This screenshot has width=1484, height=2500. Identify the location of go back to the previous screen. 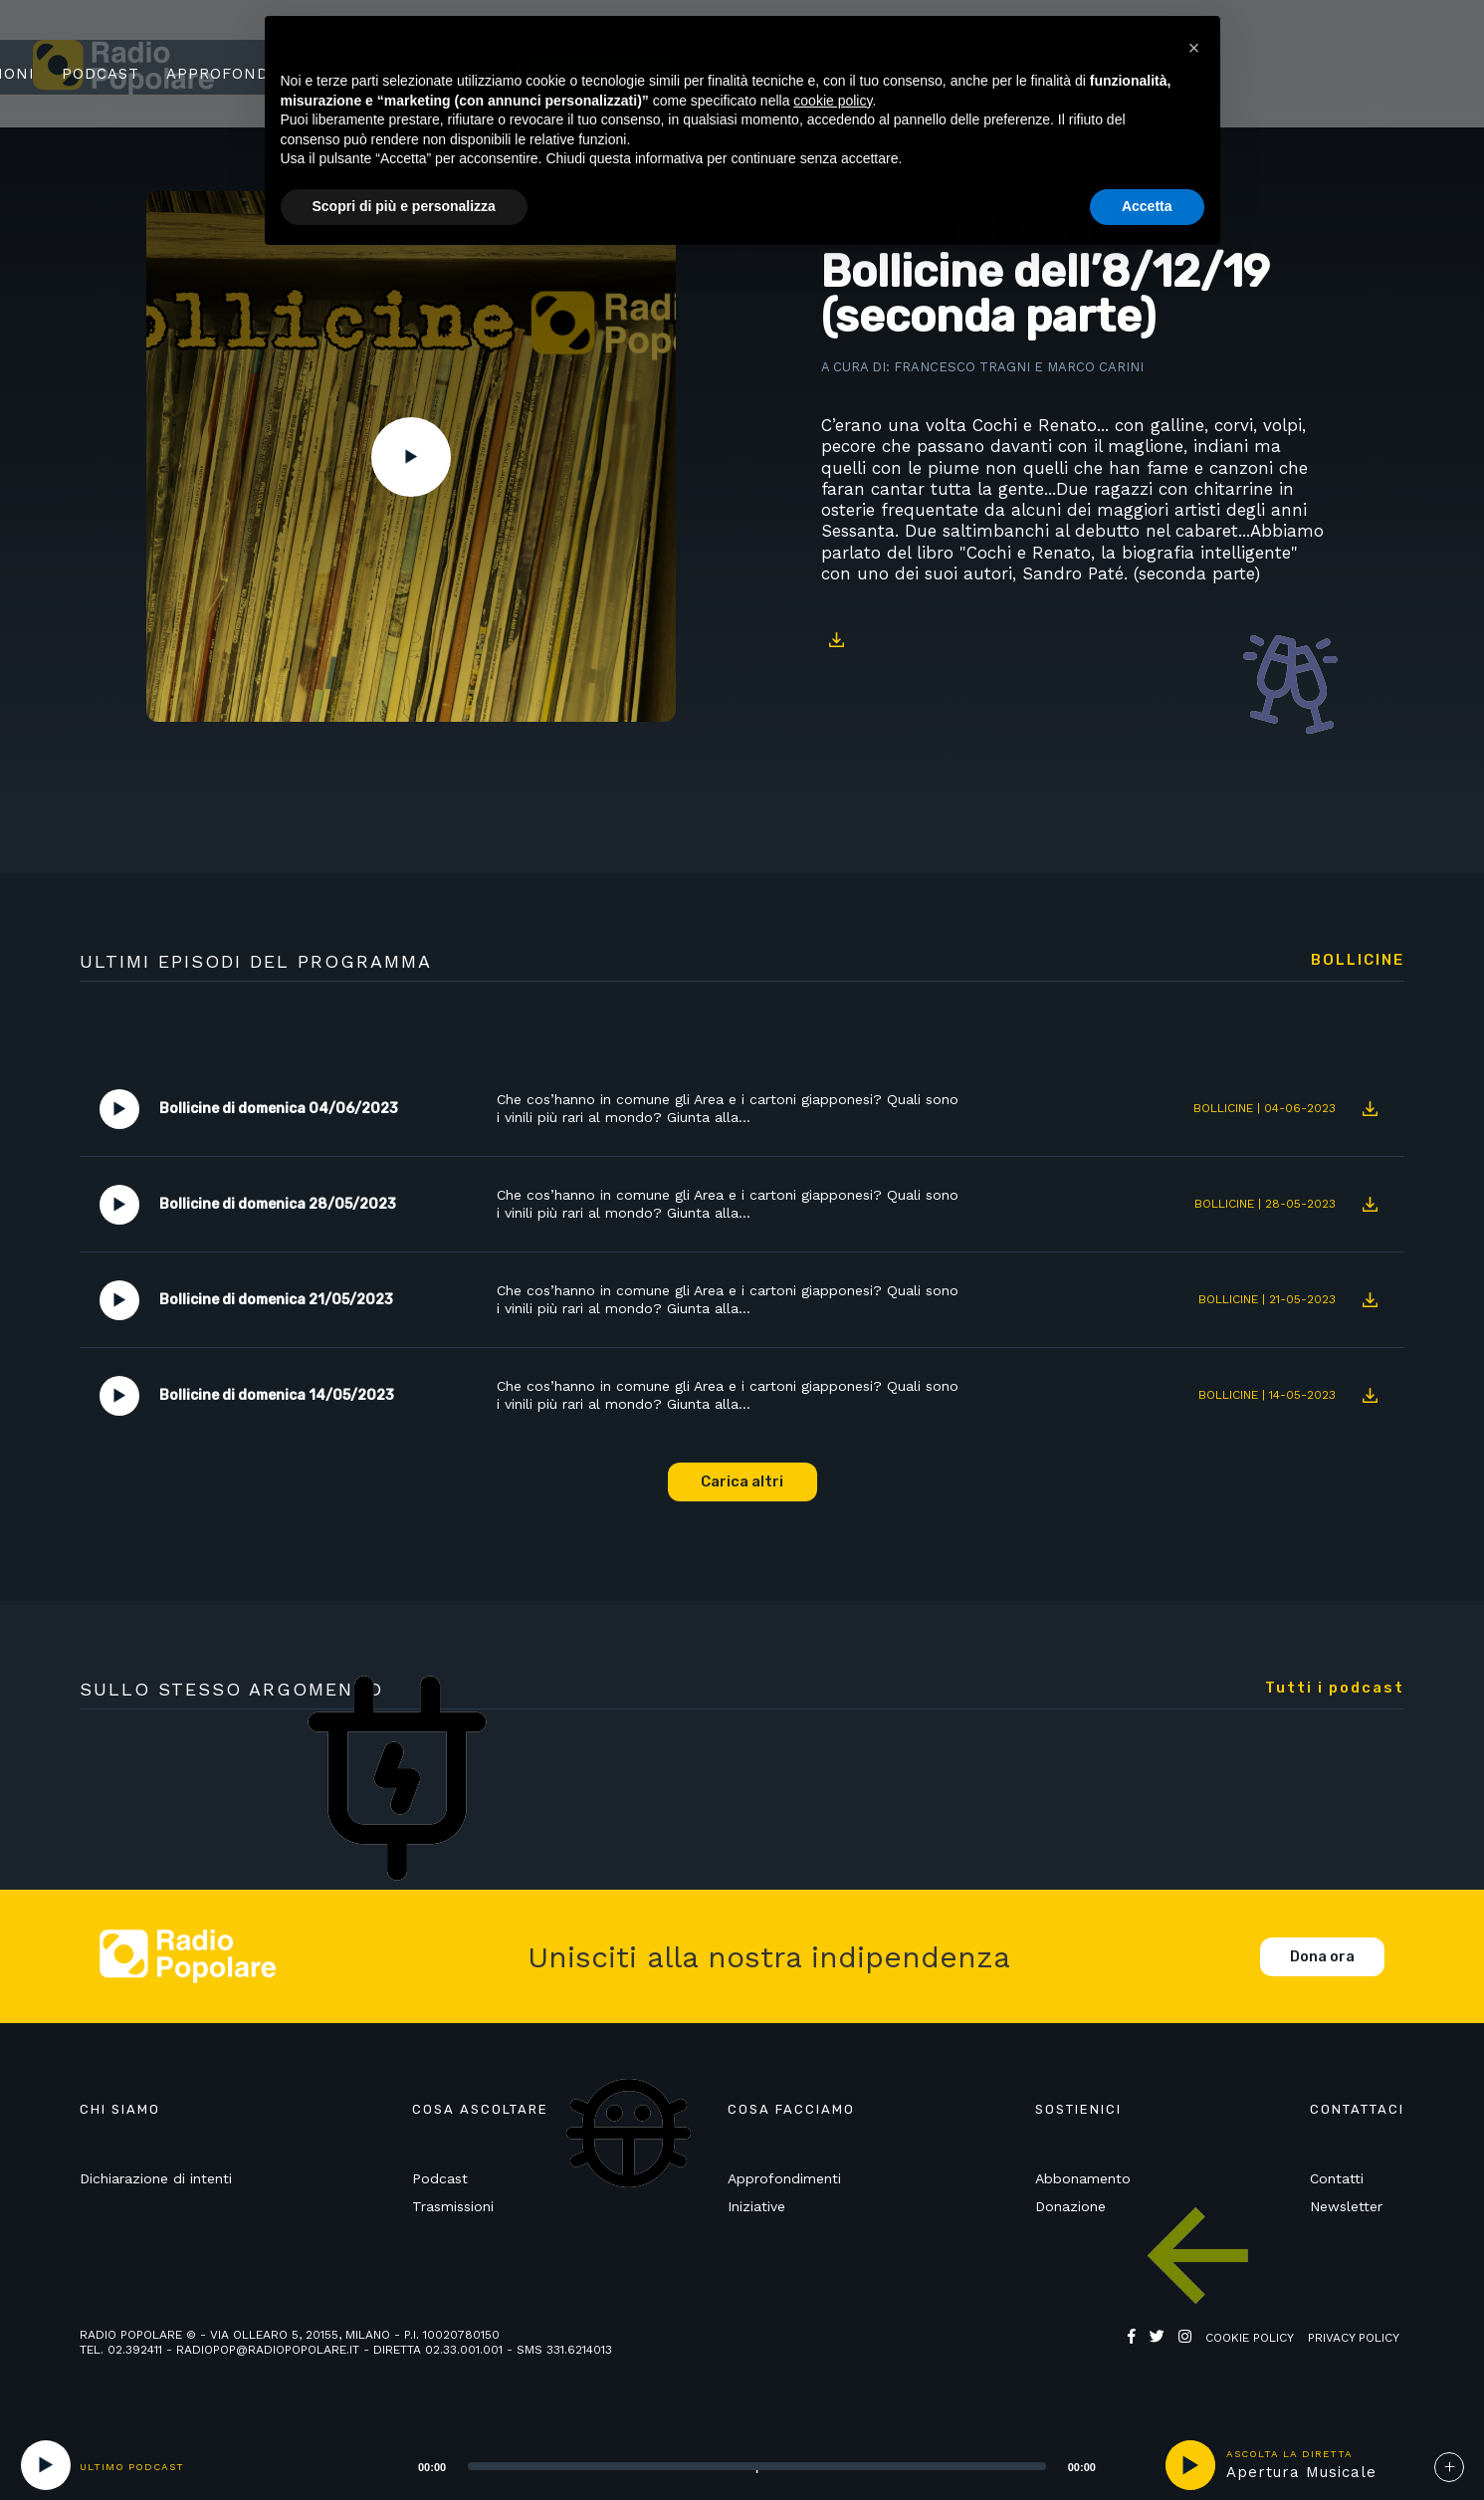
(1198, 2255).